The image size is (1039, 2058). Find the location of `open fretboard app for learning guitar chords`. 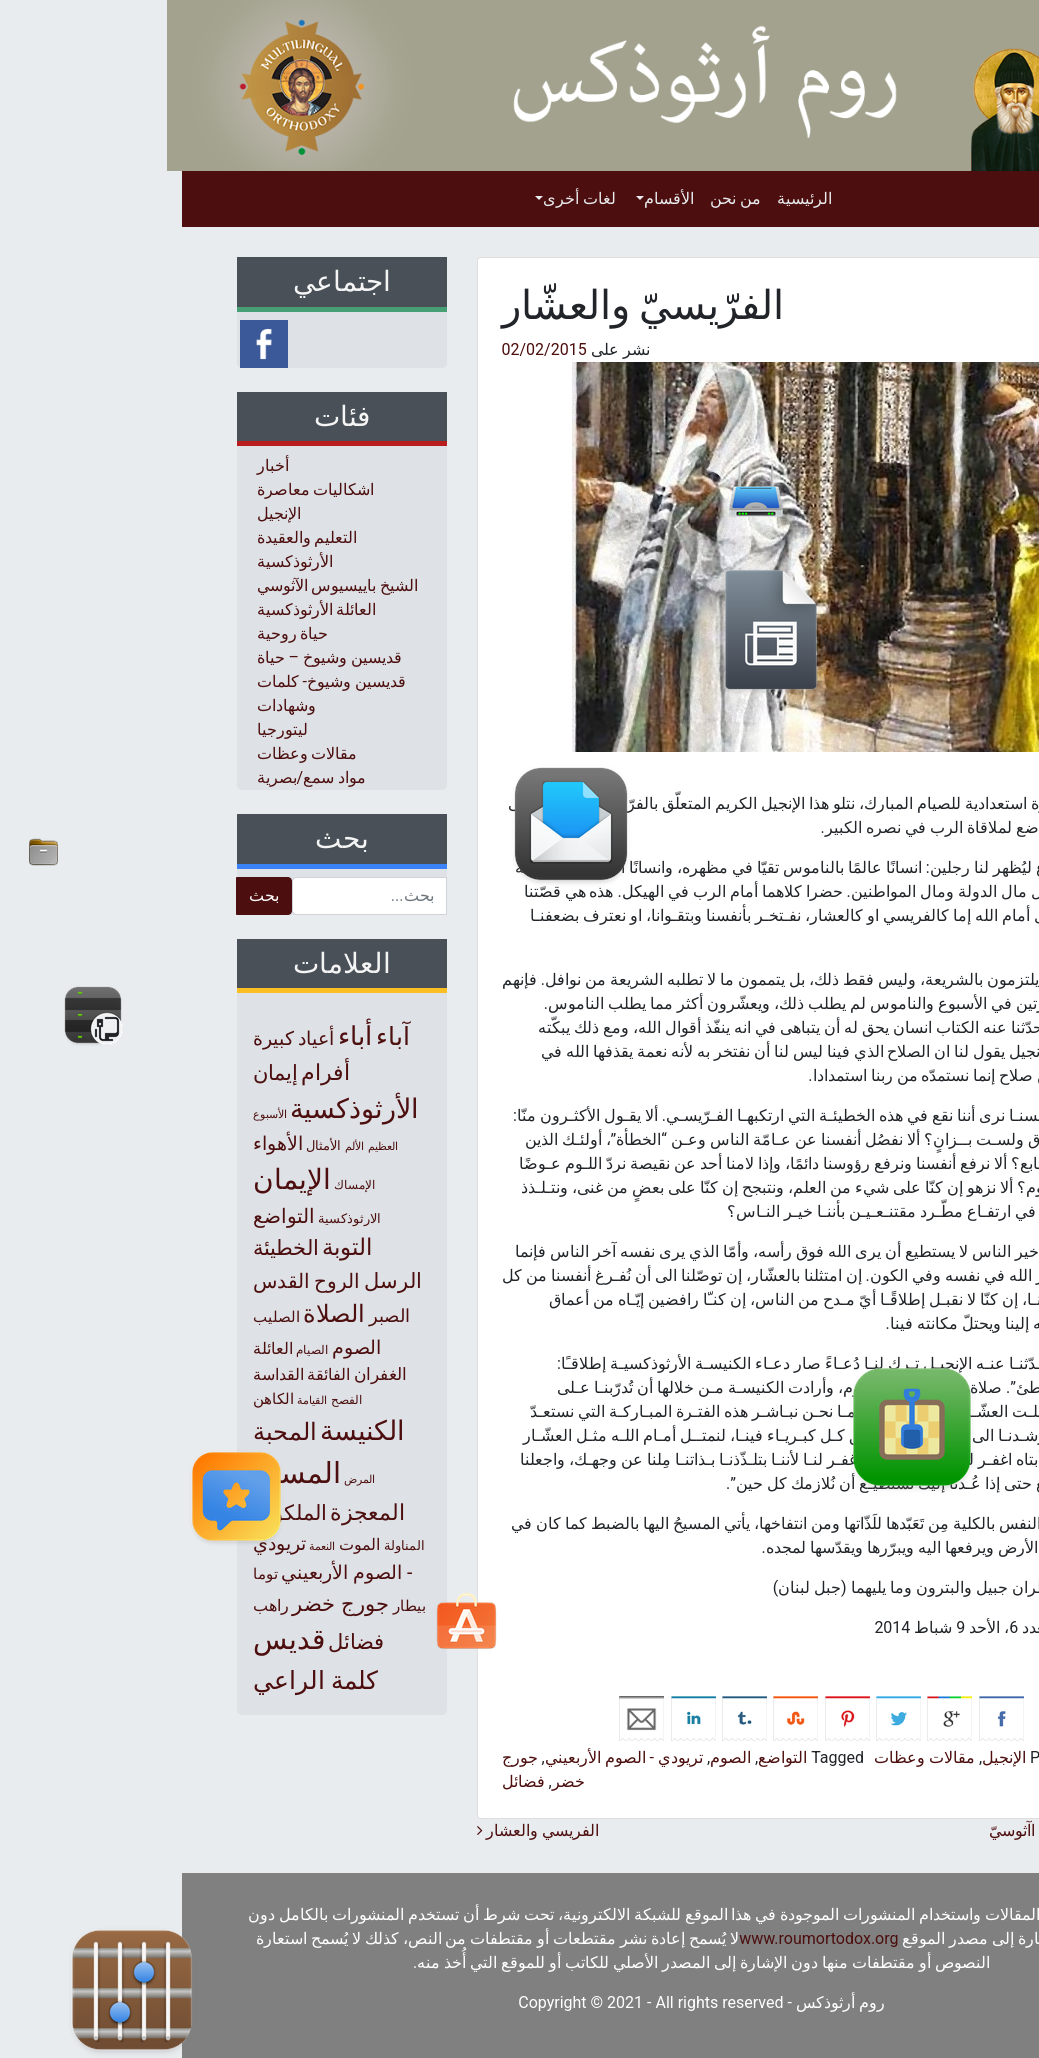

open fretboard app for learning guitar chords is located at coordinates (132, 1990).